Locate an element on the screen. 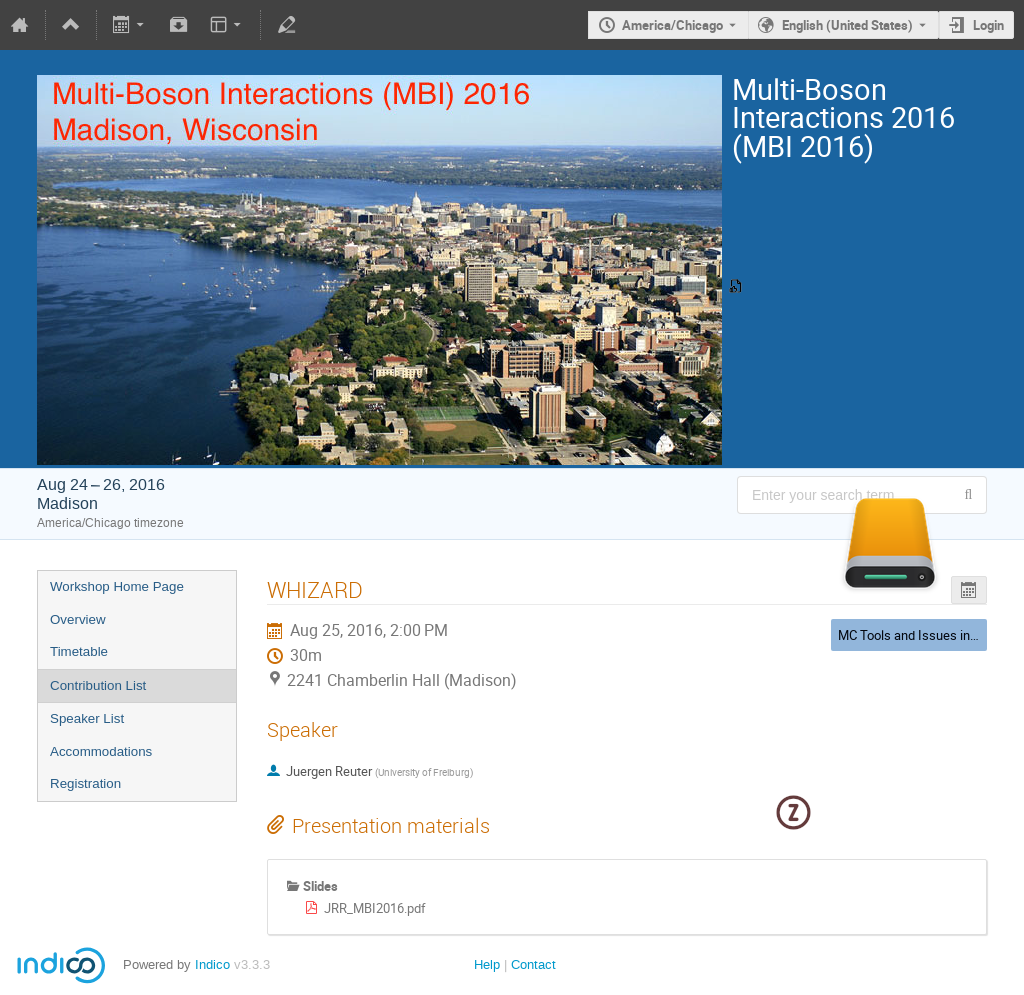 The image size is (1024, 995). like or approve a document is located at coordinates (736, 286).